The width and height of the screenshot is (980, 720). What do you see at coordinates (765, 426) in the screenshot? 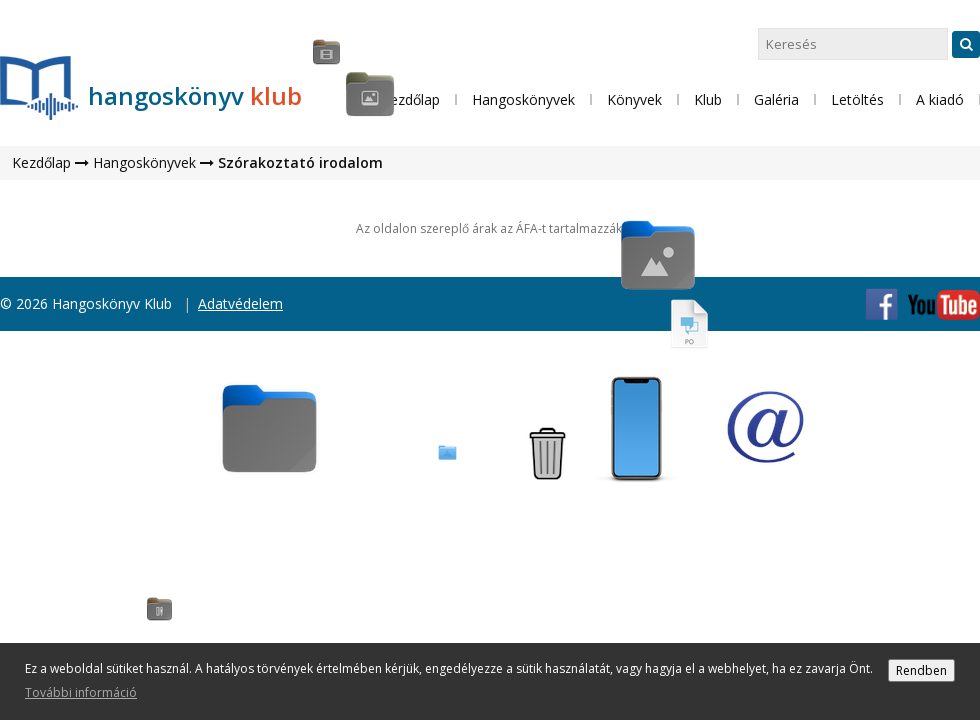
I see `open an internet location or web shortcut` at bounding box center [765, 426].